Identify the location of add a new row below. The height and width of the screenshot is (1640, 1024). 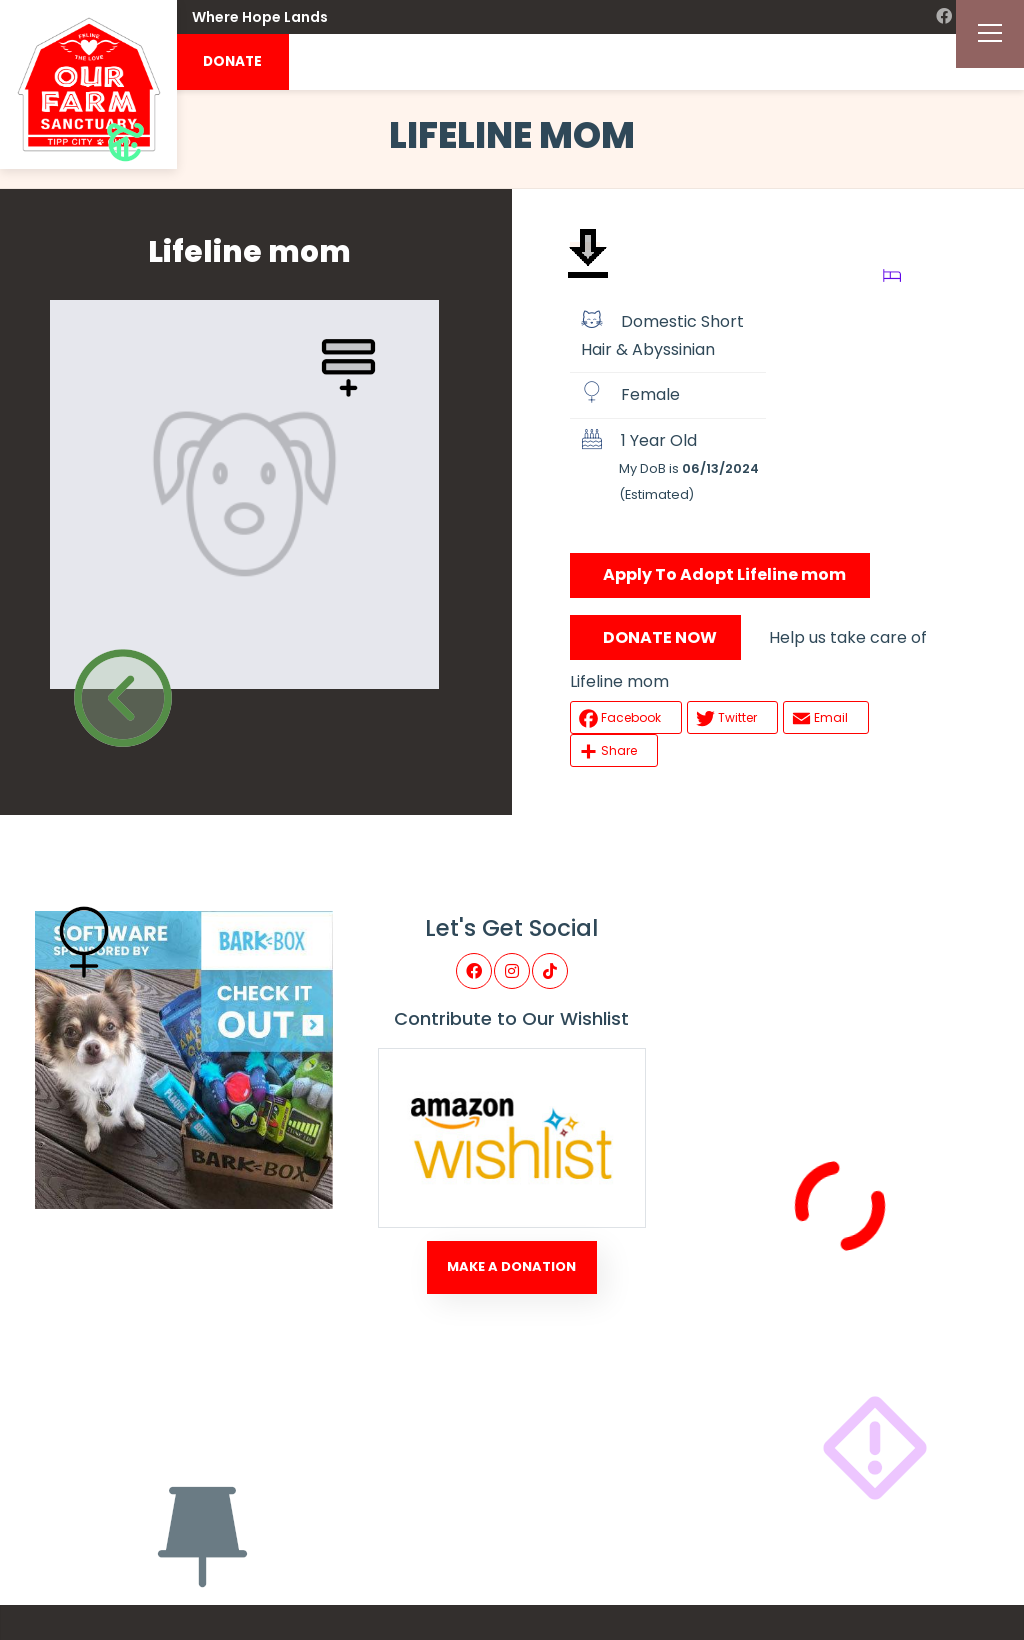
(348, 363).